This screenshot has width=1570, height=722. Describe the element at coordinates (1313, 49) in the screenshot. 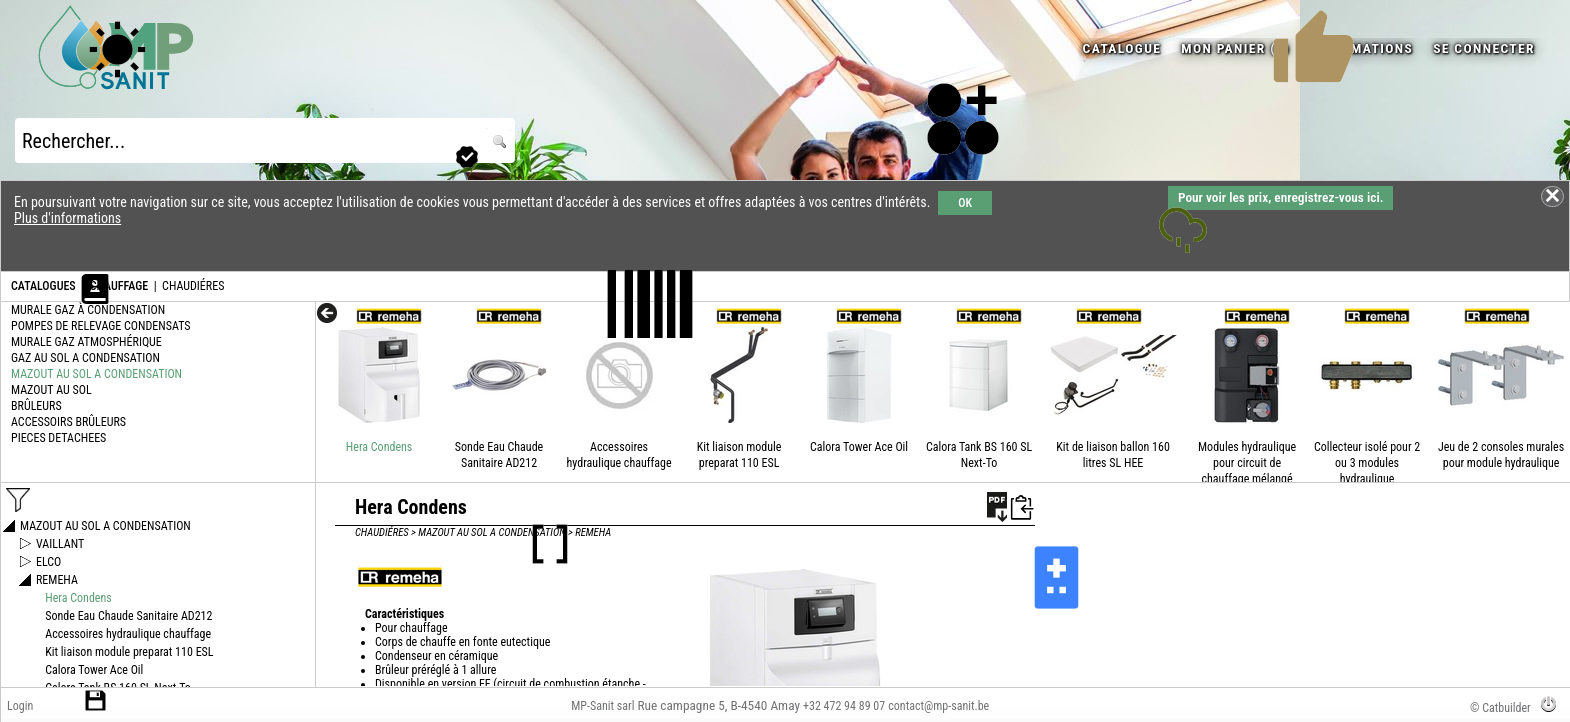

I see `like or upvote content` at that location.